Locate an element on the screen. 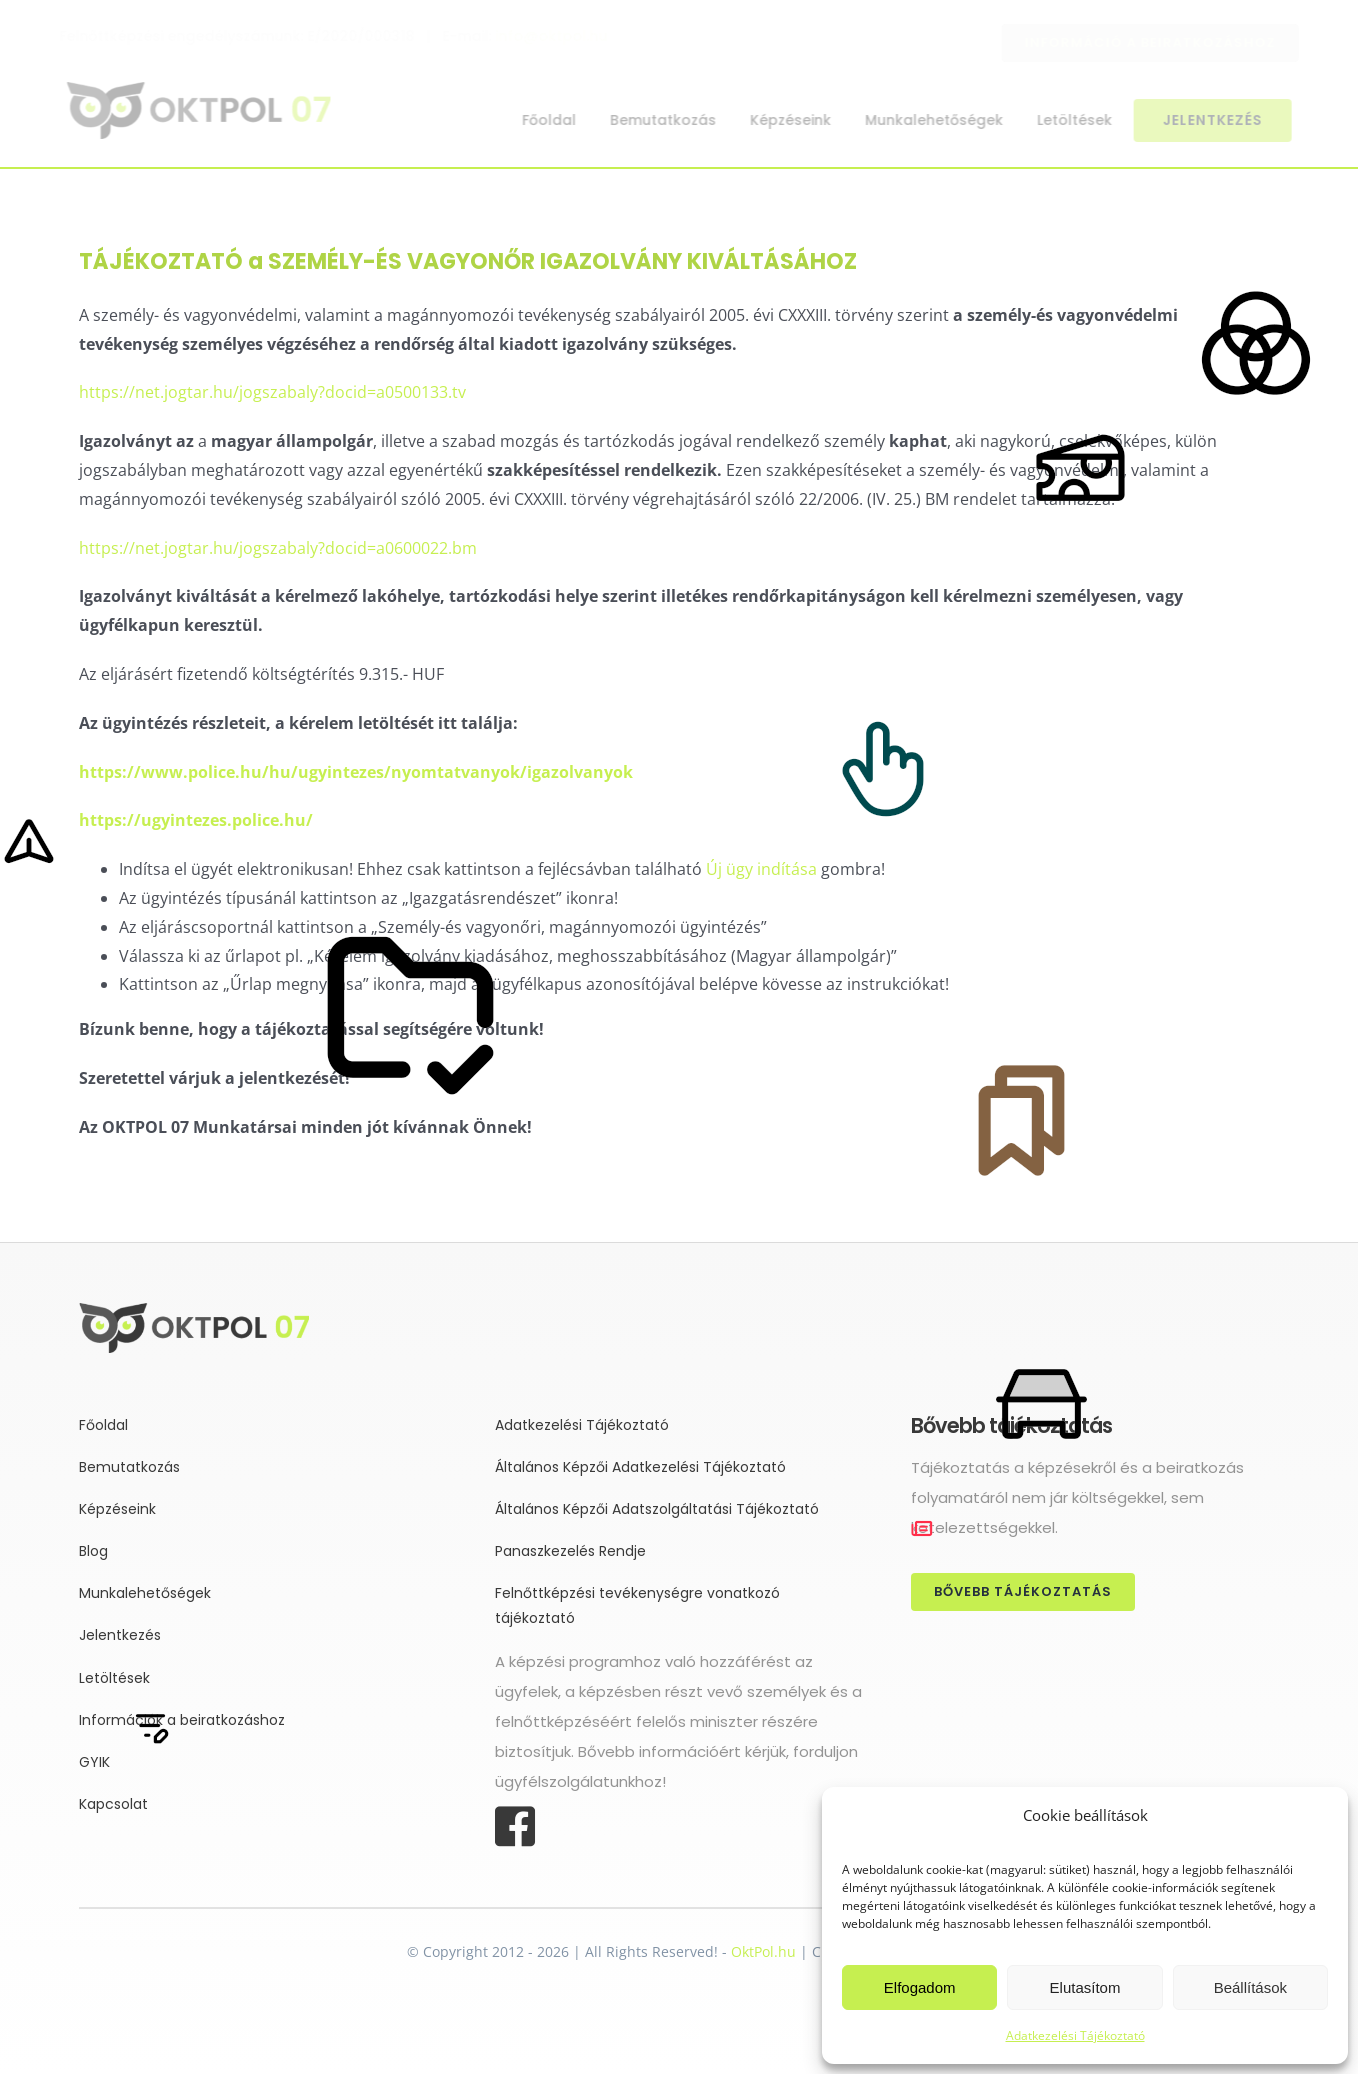 The width and height of the screenshot is (1358, 2074). edit filter settings is located at coordinates (150, 1725).